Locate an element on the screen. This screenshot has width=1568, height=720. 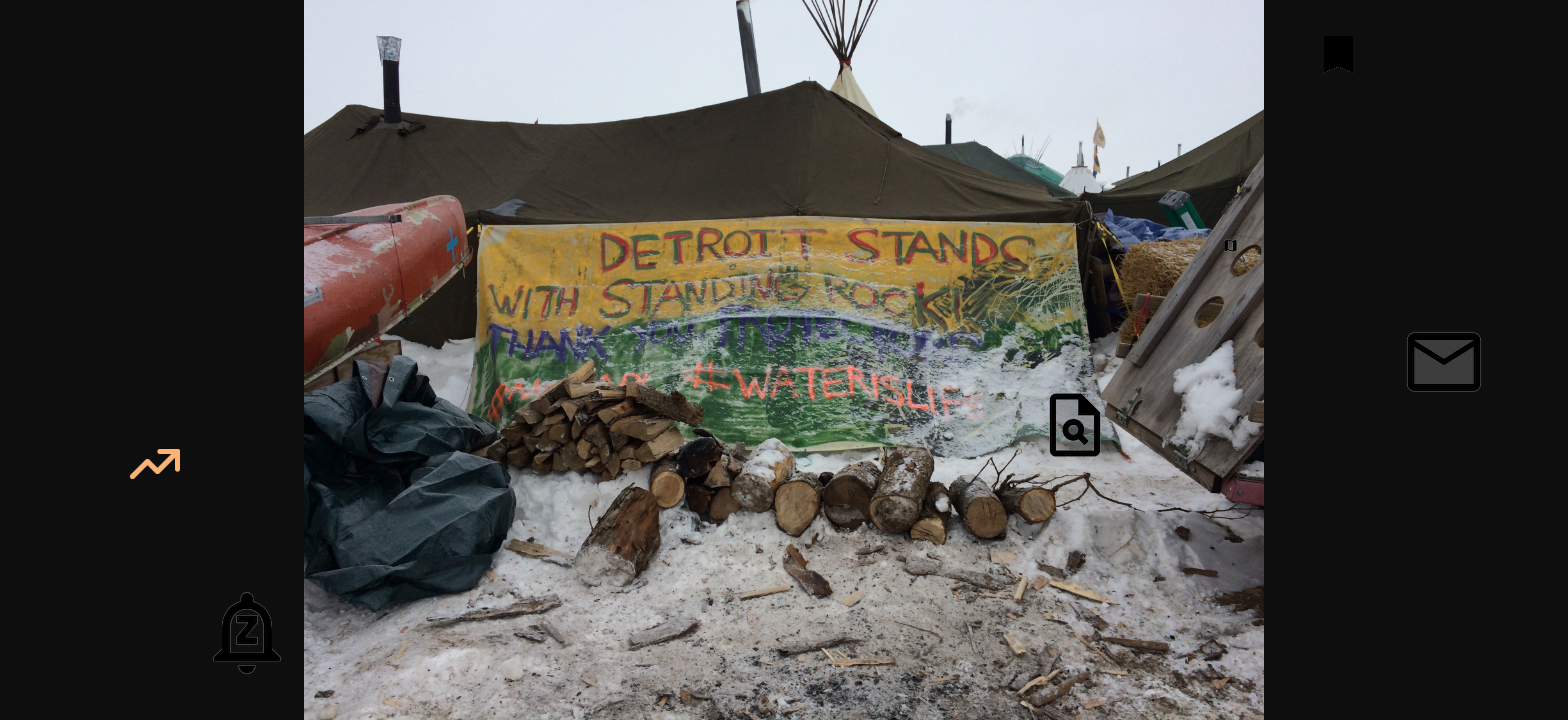
search within a document is located at coordinates (1075, 425).